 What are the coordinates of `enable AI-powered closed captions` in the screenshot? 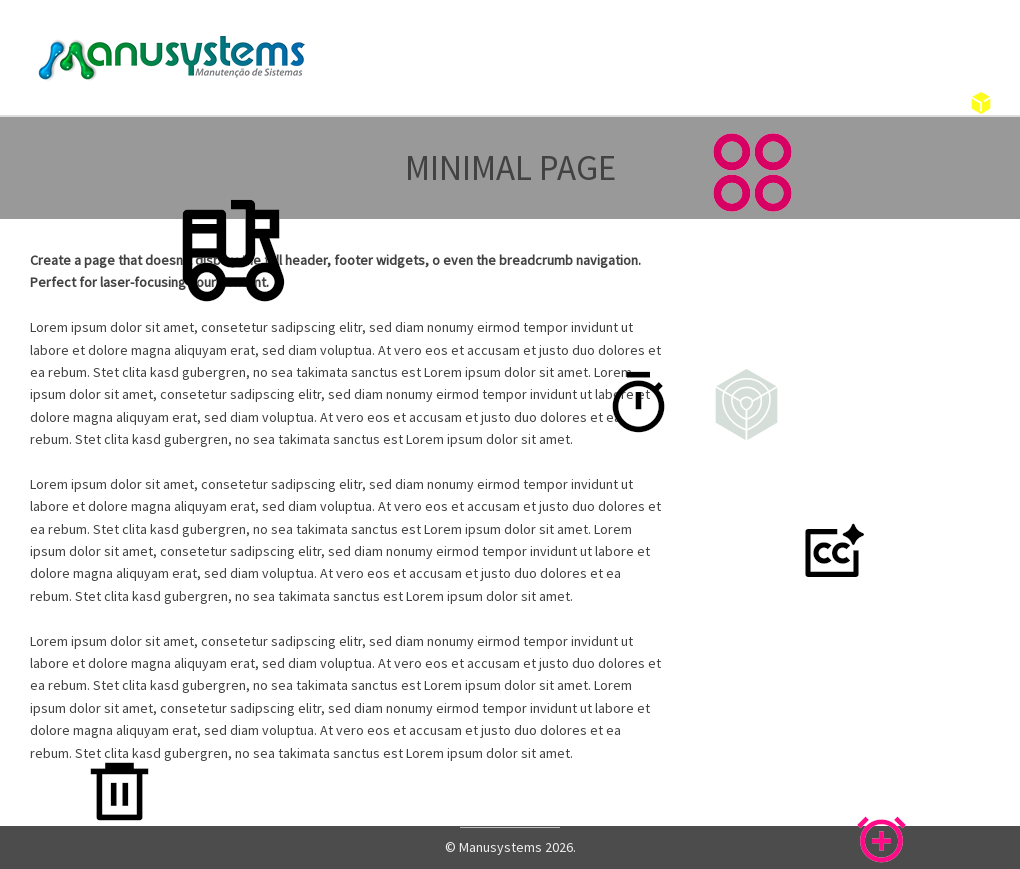 It's located at (832, 553).